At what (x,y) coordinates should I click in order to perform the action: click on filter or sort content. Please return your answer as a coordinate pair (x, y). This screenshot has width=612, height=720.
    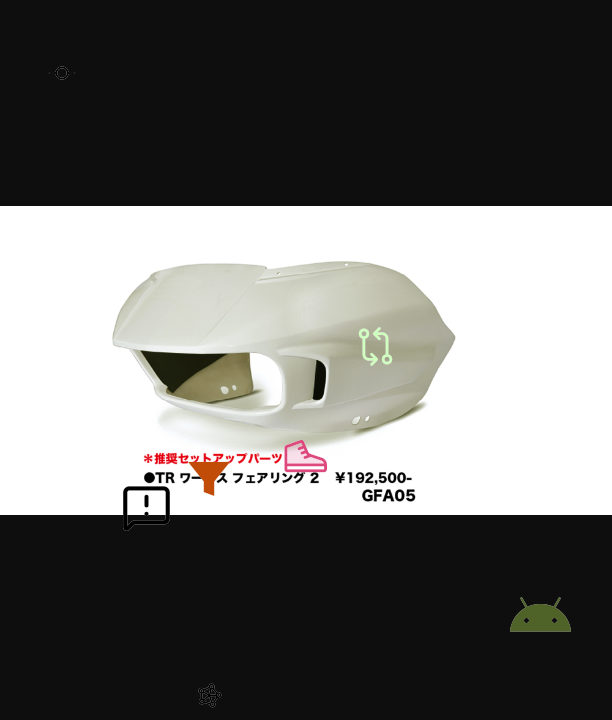
    Looking at the image, I should click on (209, 479).